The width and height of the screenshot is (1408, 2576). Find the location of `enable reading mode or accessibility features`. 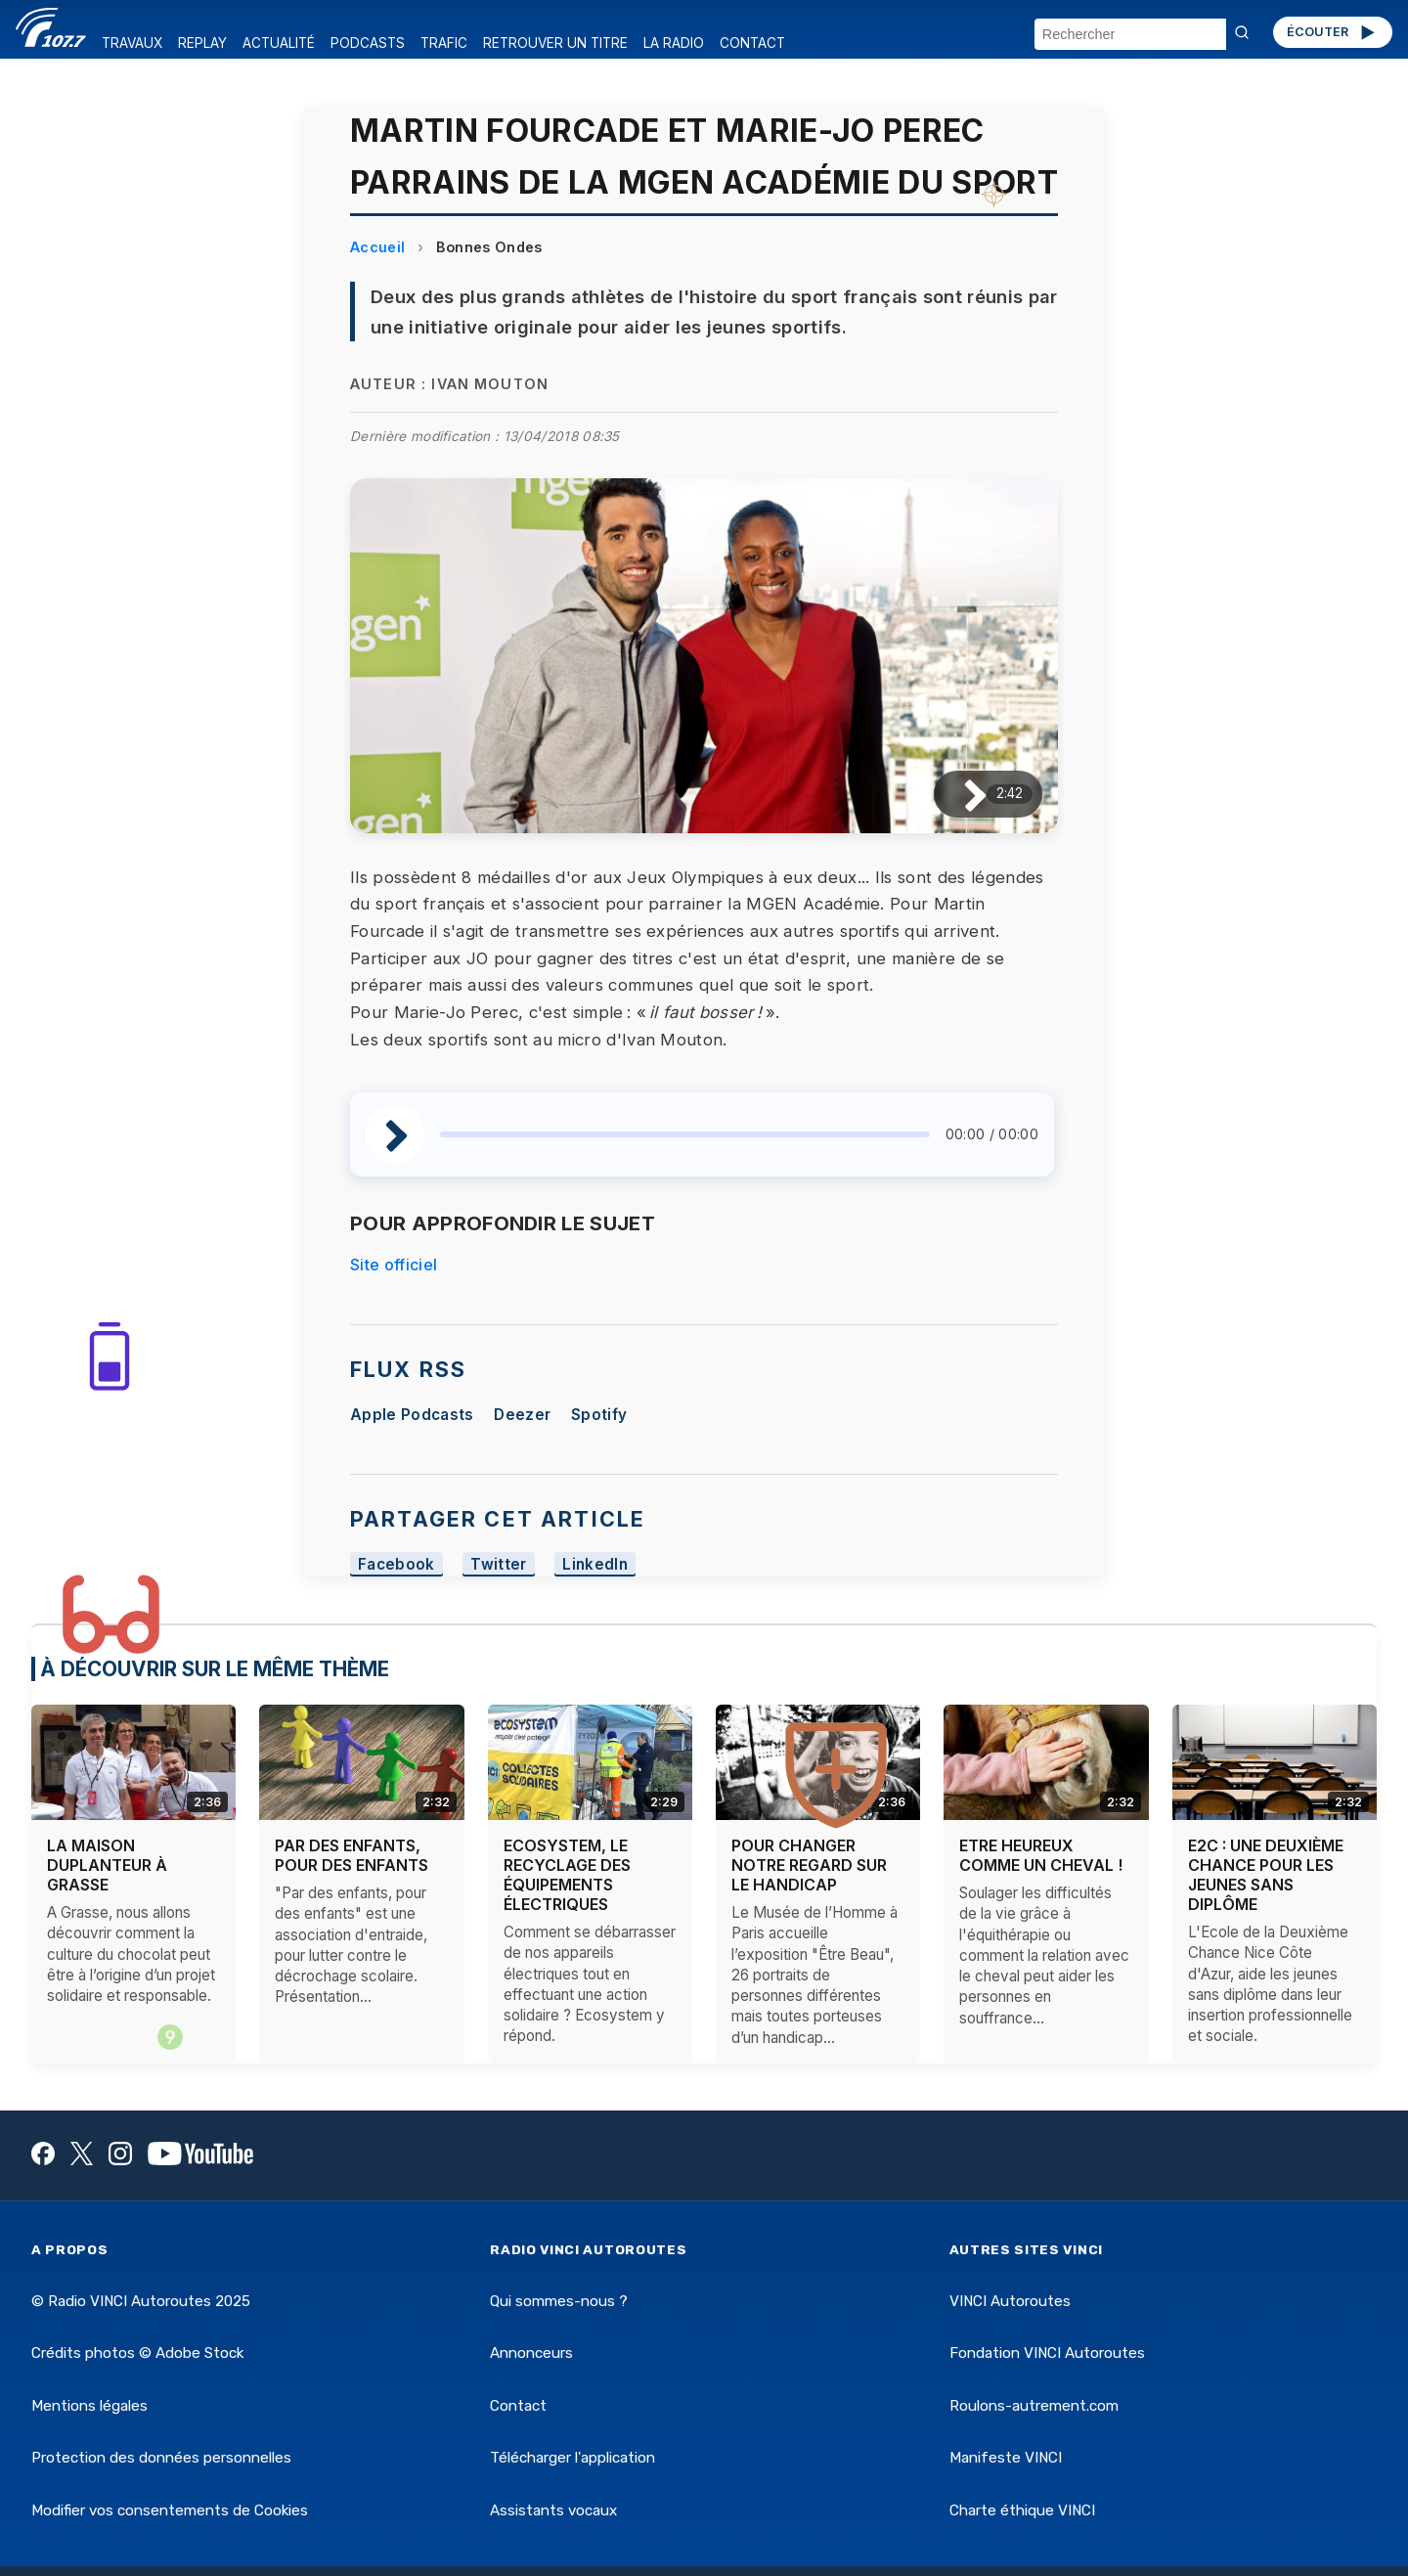

enable reading mode or accessibility features is located at coordinates (110, 1616).